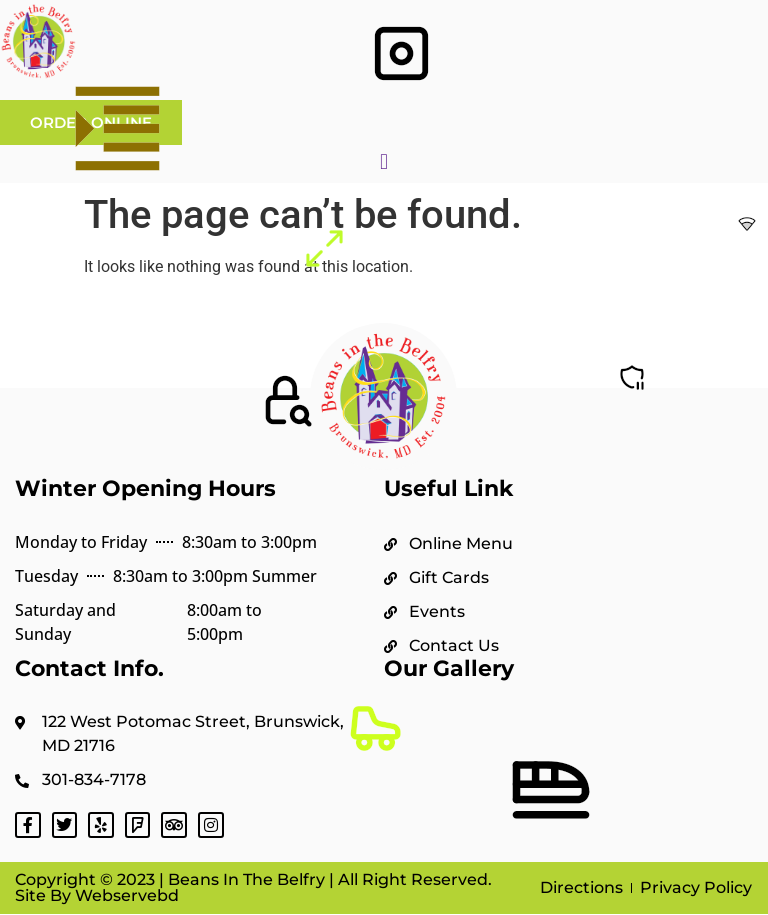 This screenshot has height=915, width=768. Describe the element at coordinates (324, 248) in the screenshot. I see `expand to fullscreen mode` at that location.